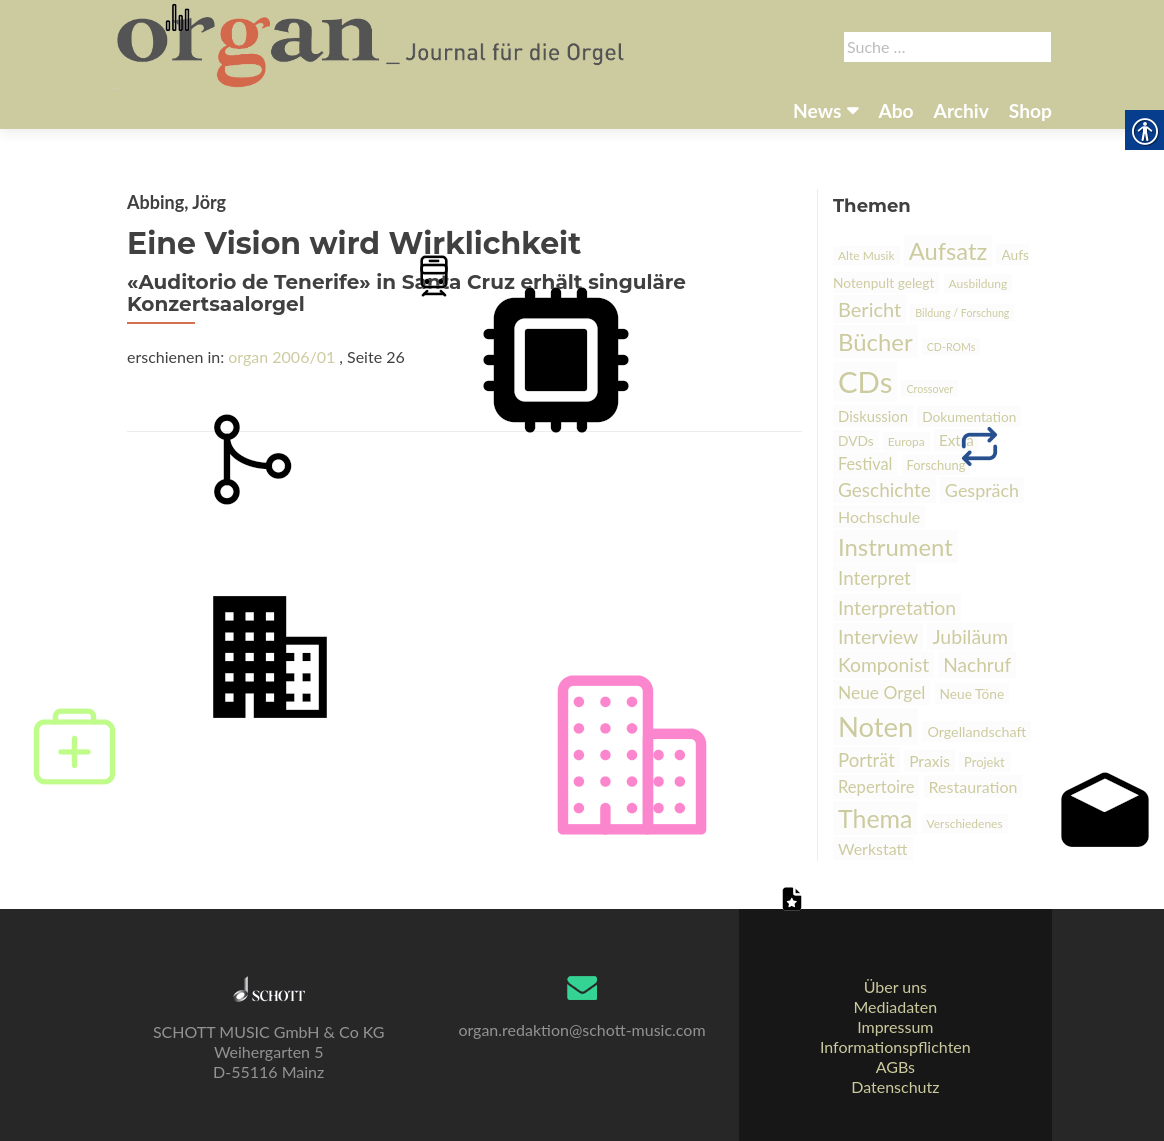  What do you see at coordinates (252, 459) in the screenshot?
I see `merge branches in version control` at bounding box center [252, 459].